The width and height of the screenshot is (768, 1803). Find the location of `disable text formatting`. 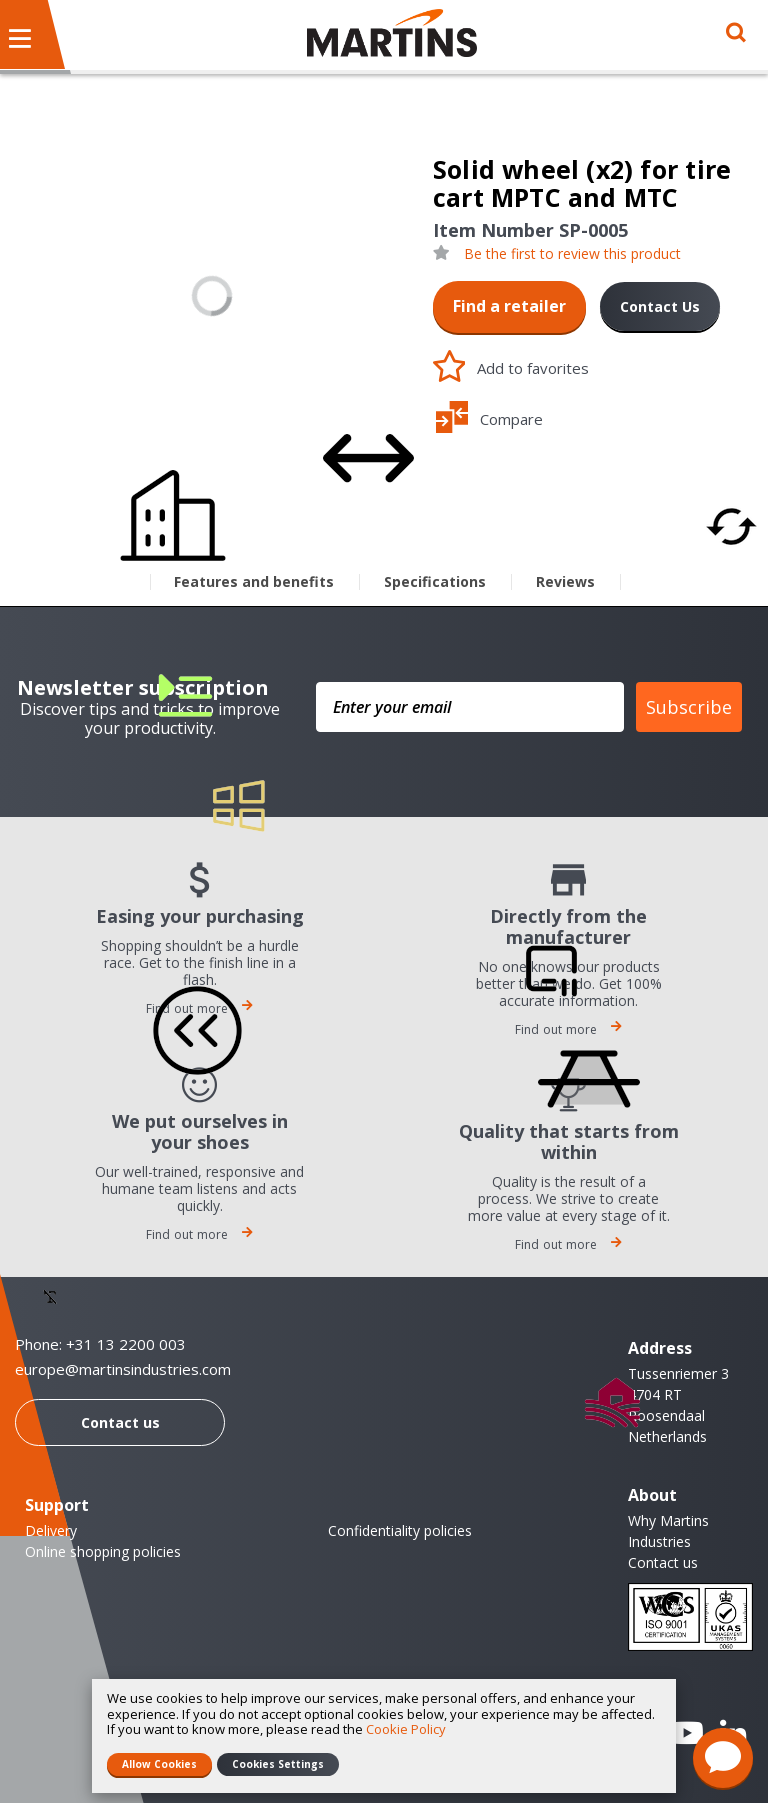

disable text formatting is located at coordinates (50, 1297).